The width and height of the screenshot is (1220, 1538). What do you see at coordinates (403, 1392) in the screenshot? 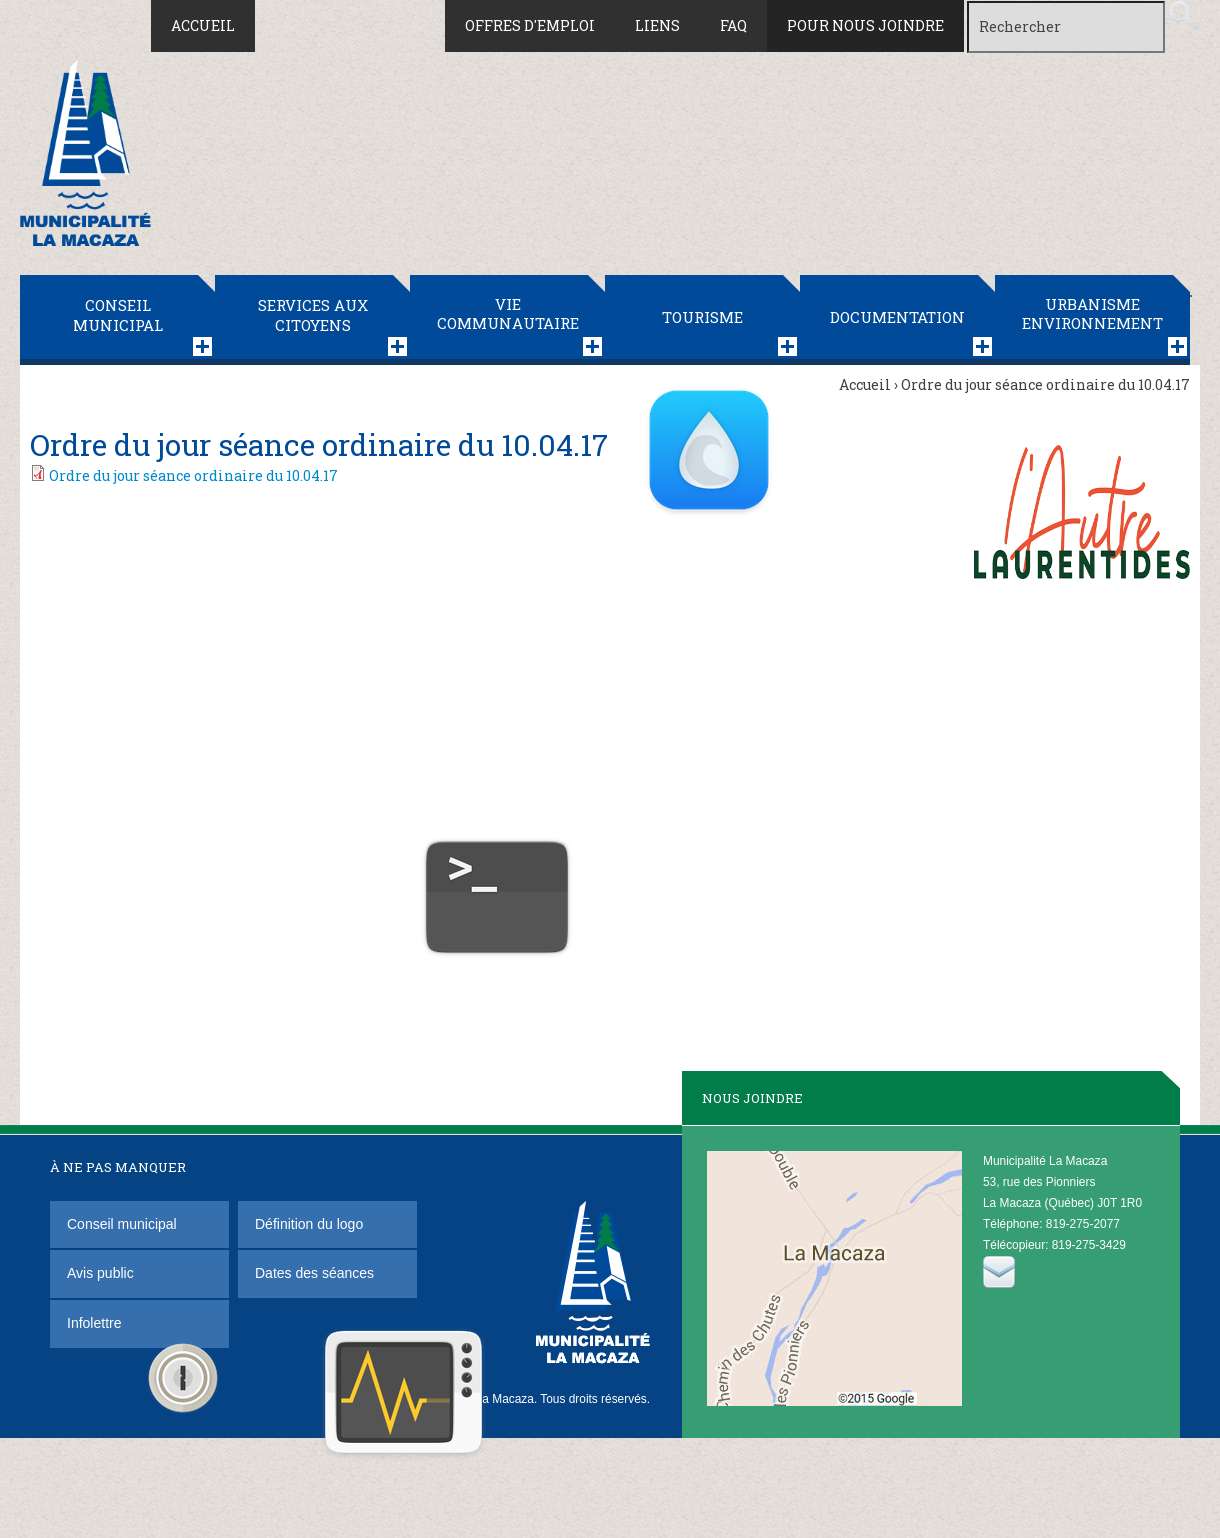
I see `open system monitor application` at bounding box center [403, 1392].